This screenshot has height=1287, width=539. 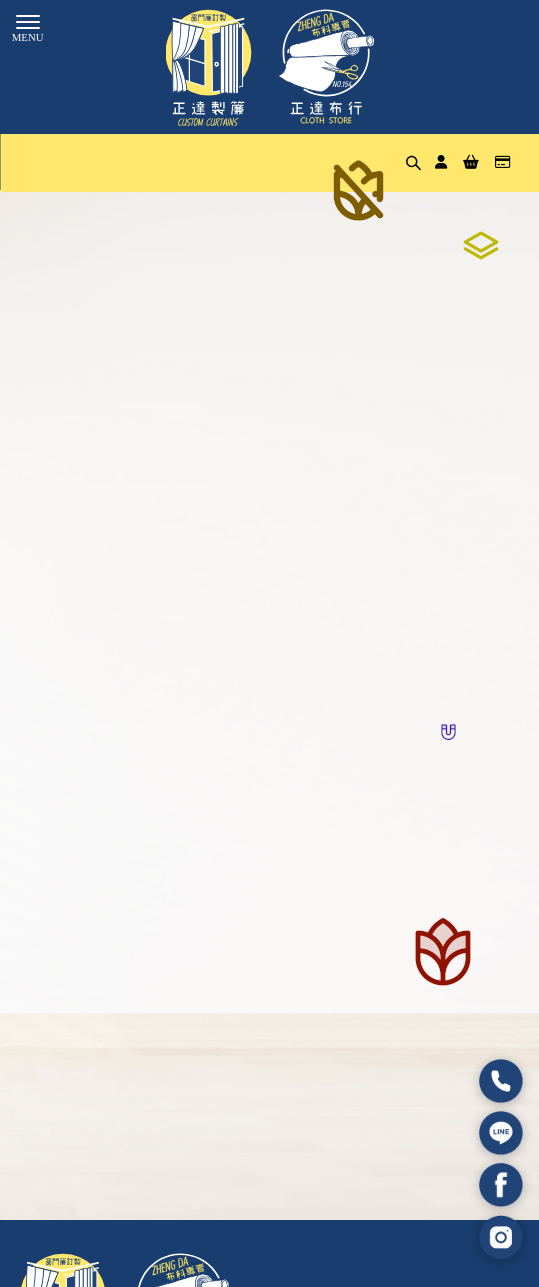 What do you see at coordinates (448, 731) in the screenshot?
I see `activate magnetic snap or alignment tool` at bounding box center [448, 731].